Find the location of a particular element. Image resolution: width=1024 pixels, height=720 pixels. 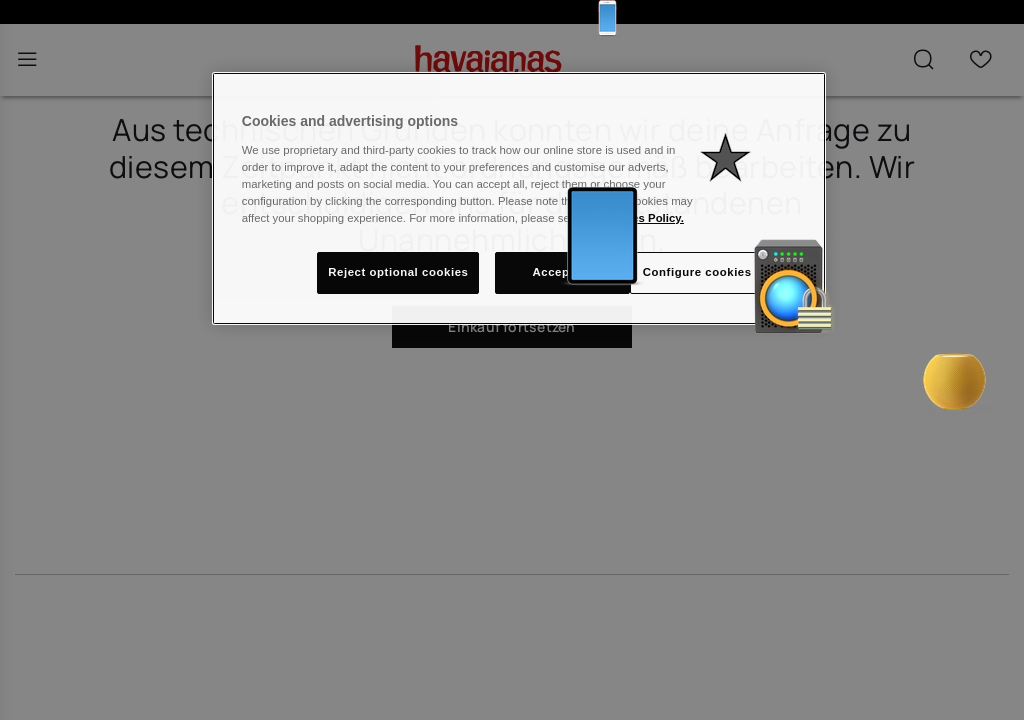

indicates a locked non-RAID drive or volume is located at coordinates (788, 286).